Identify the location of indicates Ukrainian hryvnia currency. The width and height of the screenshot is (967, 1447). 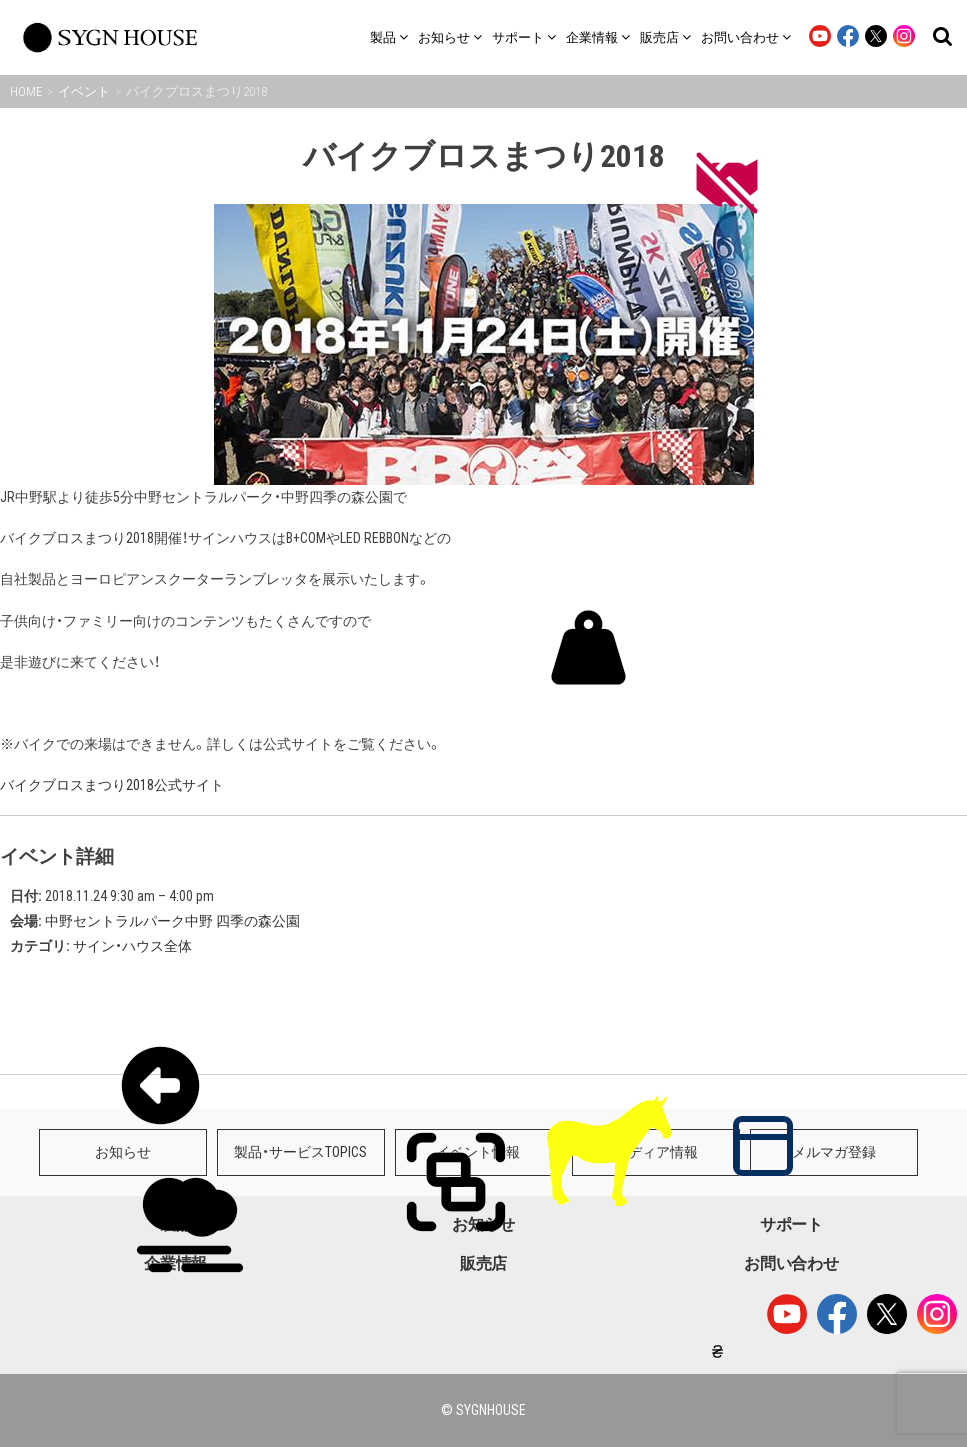
(717, 1351).